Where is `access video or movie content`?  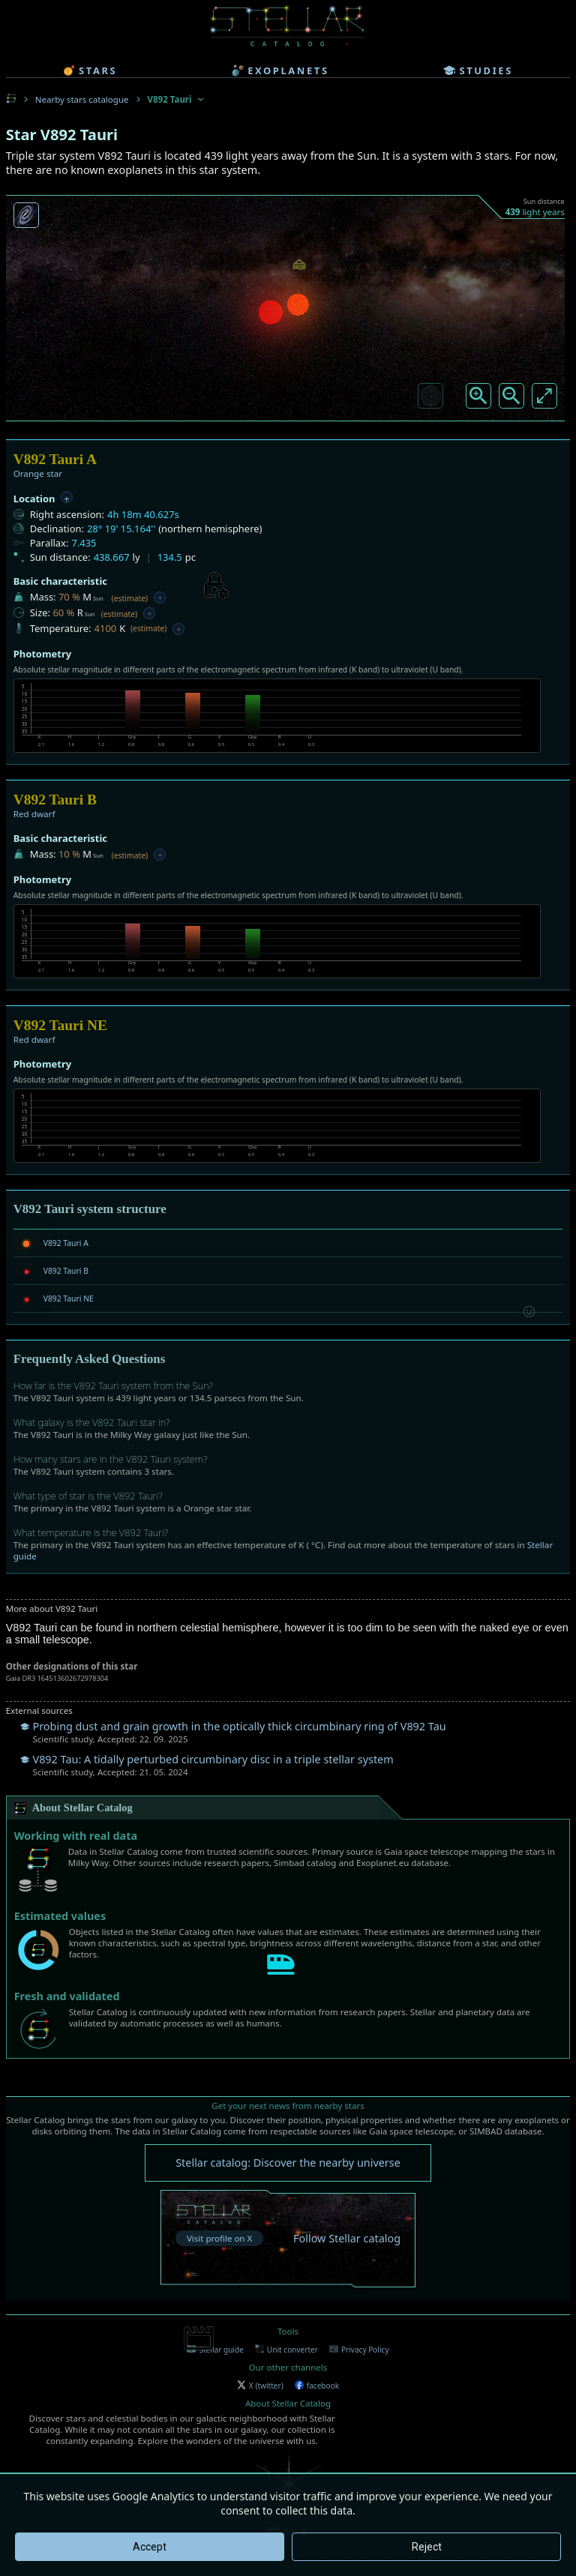 access video or movie content is located at coordinates (199, 2338).